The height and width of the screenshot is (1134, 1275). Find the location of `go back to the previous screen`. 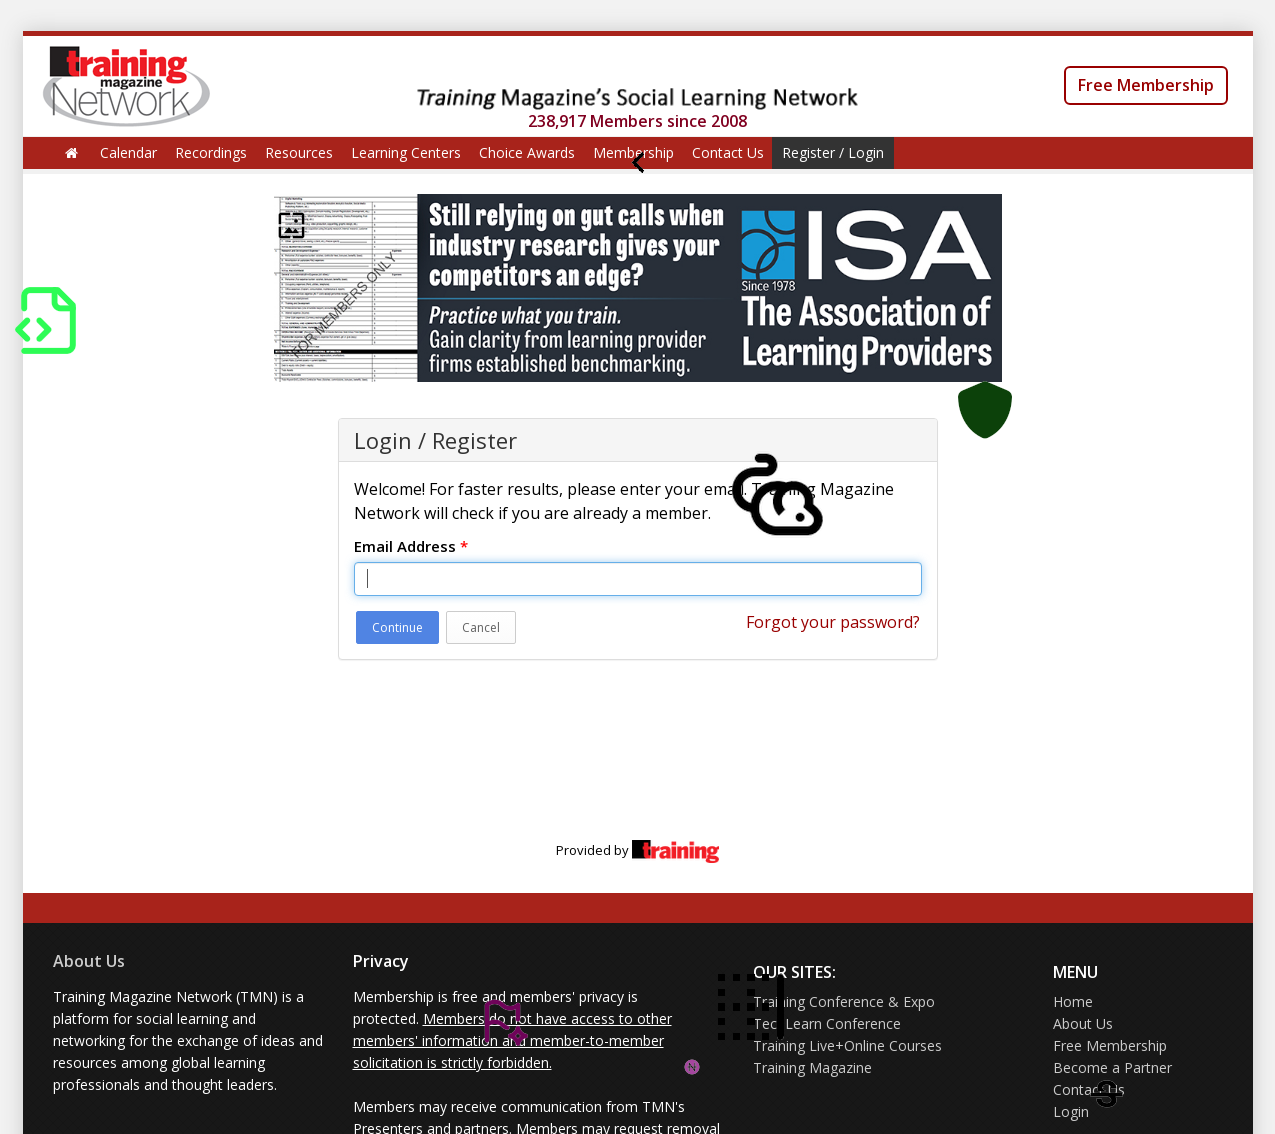

go back to the previous screen is located at coordinates (638, 162).